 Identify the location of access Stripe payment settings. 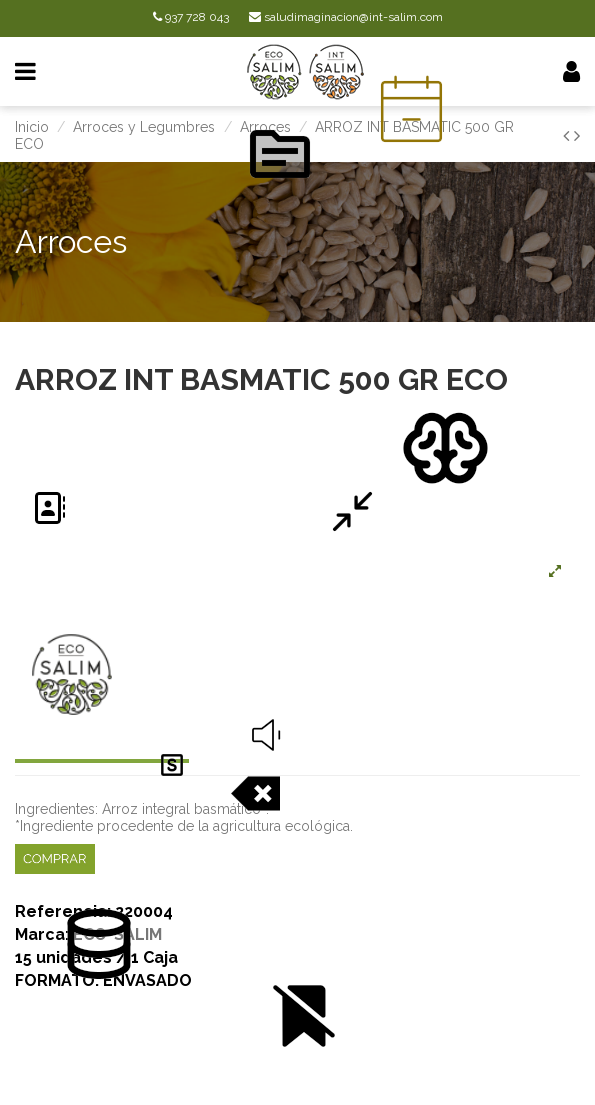
(172, 765).